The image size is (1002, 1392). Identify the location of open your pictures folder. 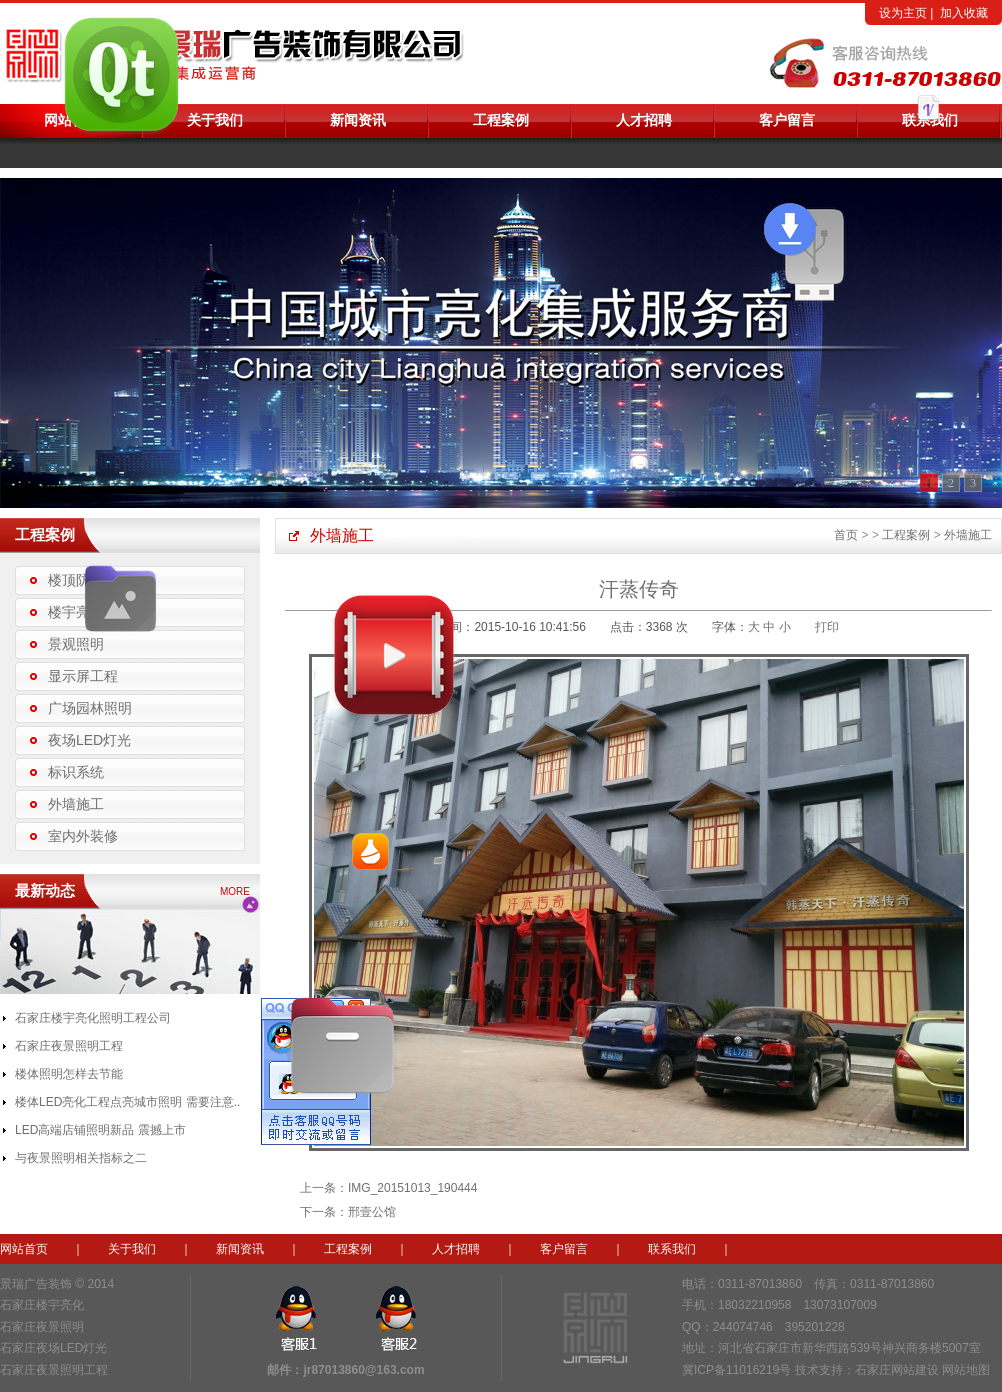
(120, 598).